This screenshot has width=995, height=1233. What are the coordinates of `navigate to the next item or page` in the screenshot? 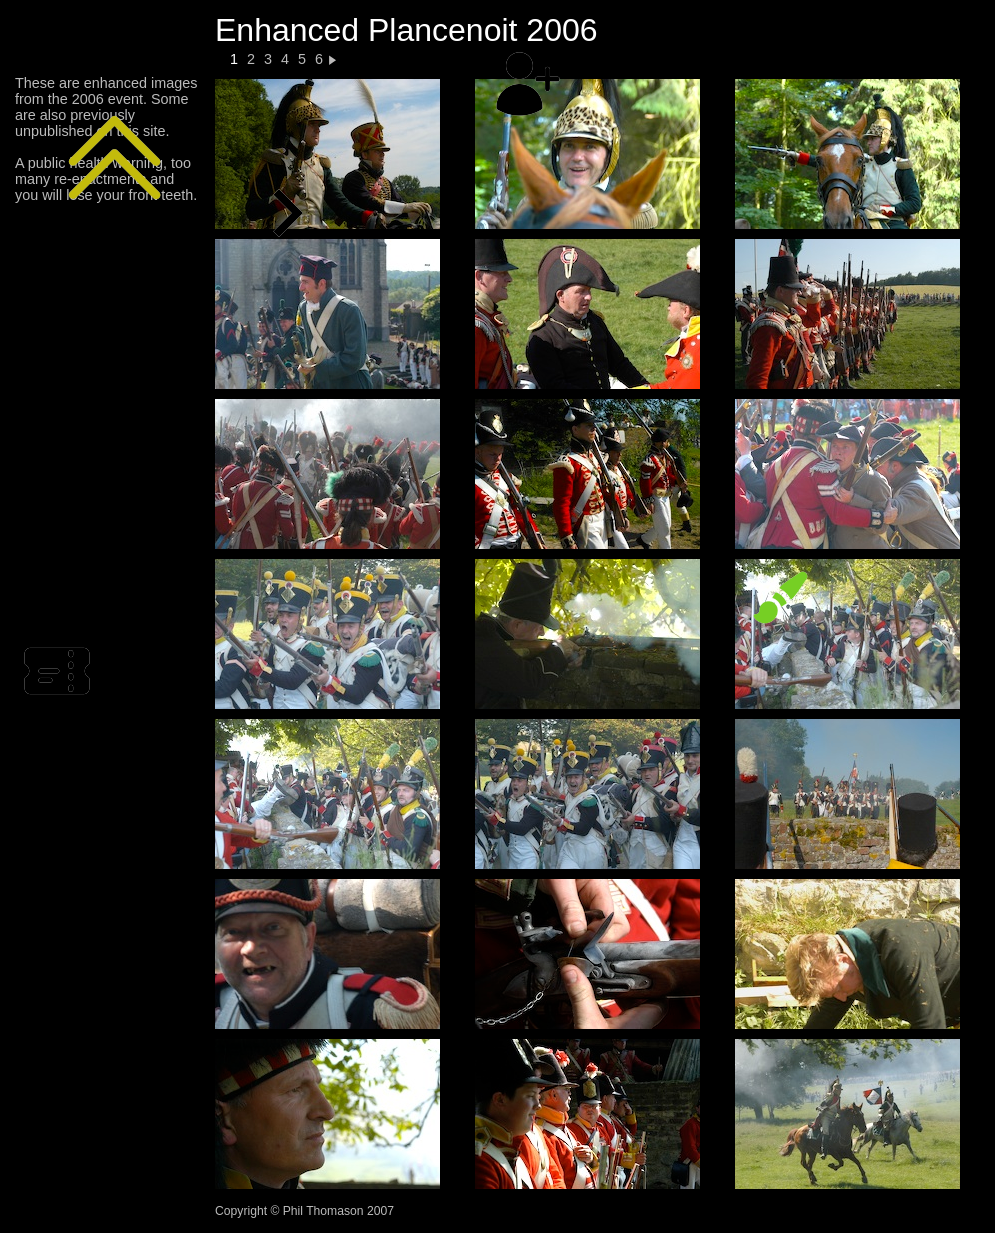 It's located at (287, 213).